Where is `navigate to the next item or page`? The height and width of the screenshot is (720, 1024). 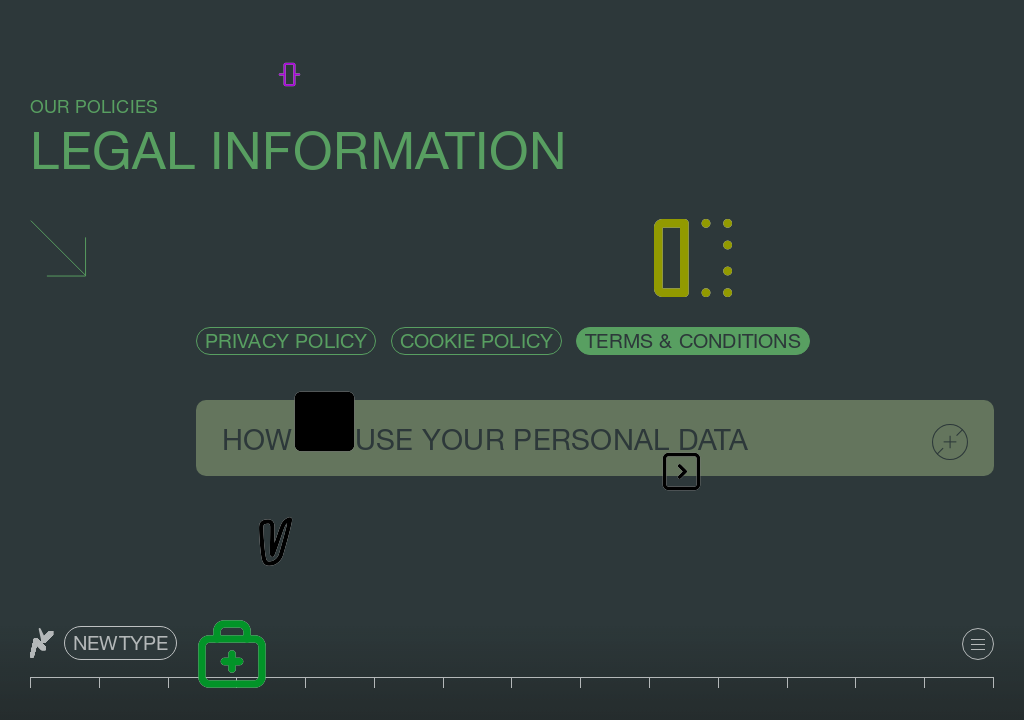
navigate to the next item or page is located at coordinates (681, 471).